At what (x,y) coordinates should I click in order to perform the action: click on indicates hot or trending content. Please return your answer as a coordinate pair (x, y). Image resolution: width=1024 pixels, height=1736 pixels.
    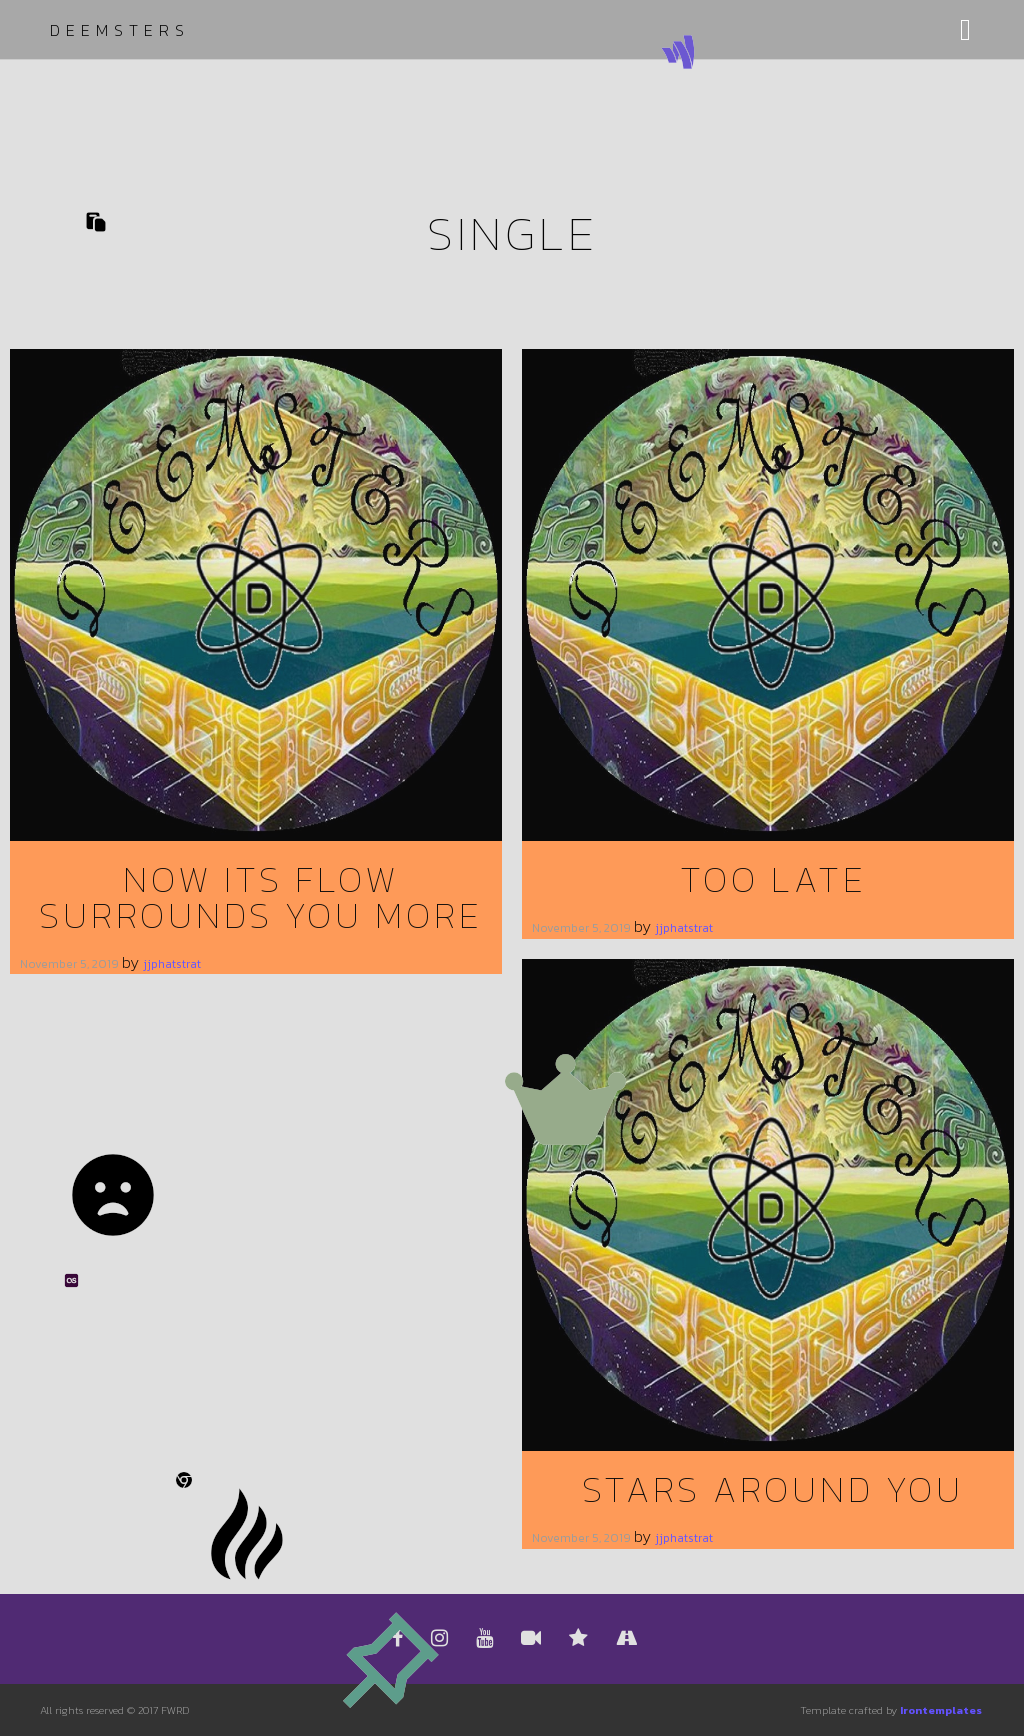
    Looking at the image, I should click on (248, 1536).